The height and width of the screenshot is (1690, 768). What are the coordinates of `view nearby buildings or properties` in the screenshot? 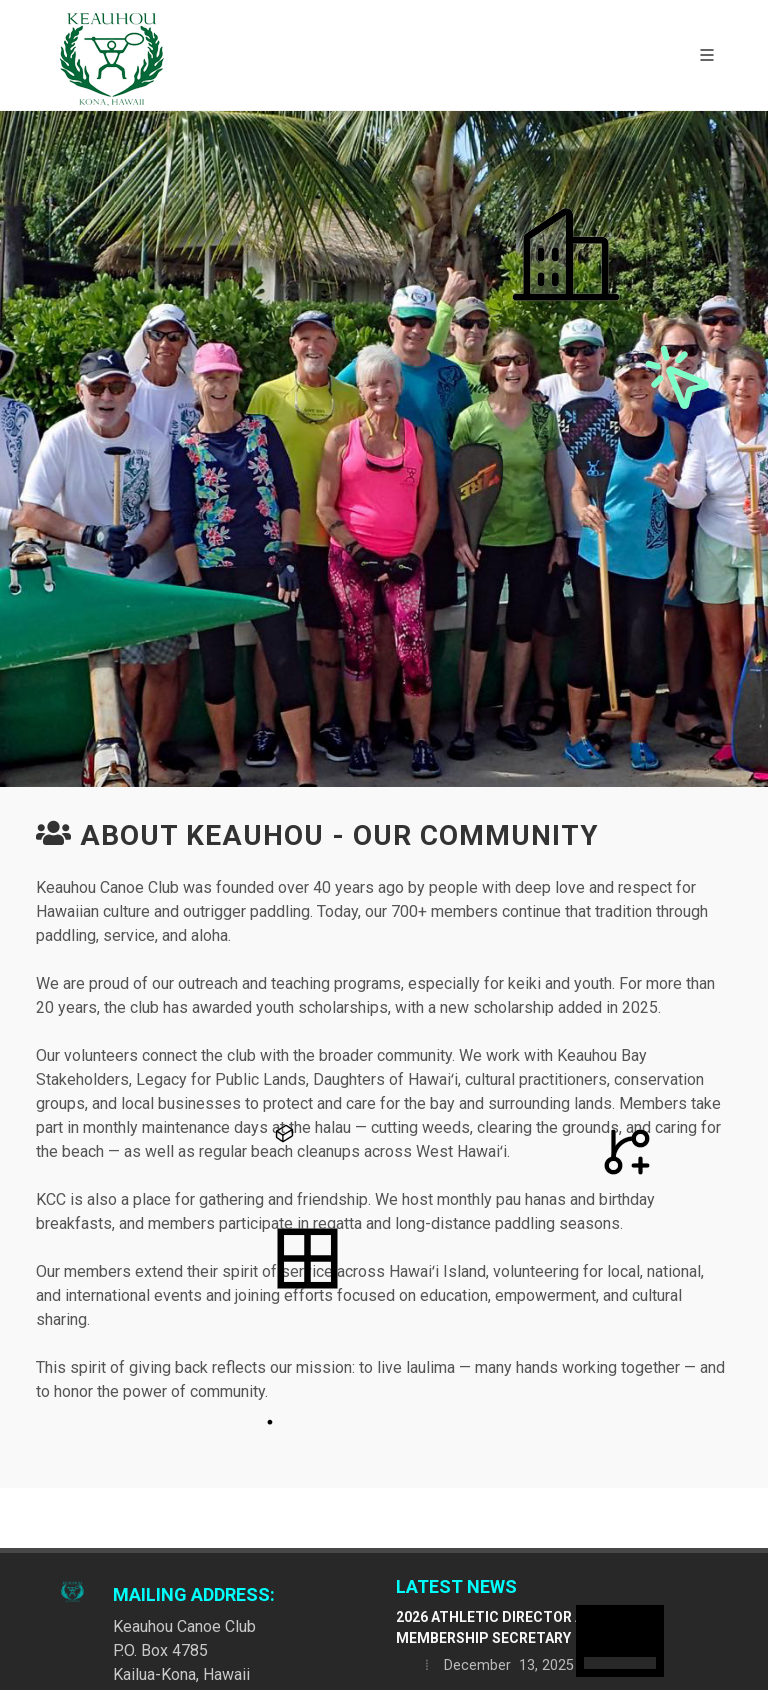 It's located at (566, 258).